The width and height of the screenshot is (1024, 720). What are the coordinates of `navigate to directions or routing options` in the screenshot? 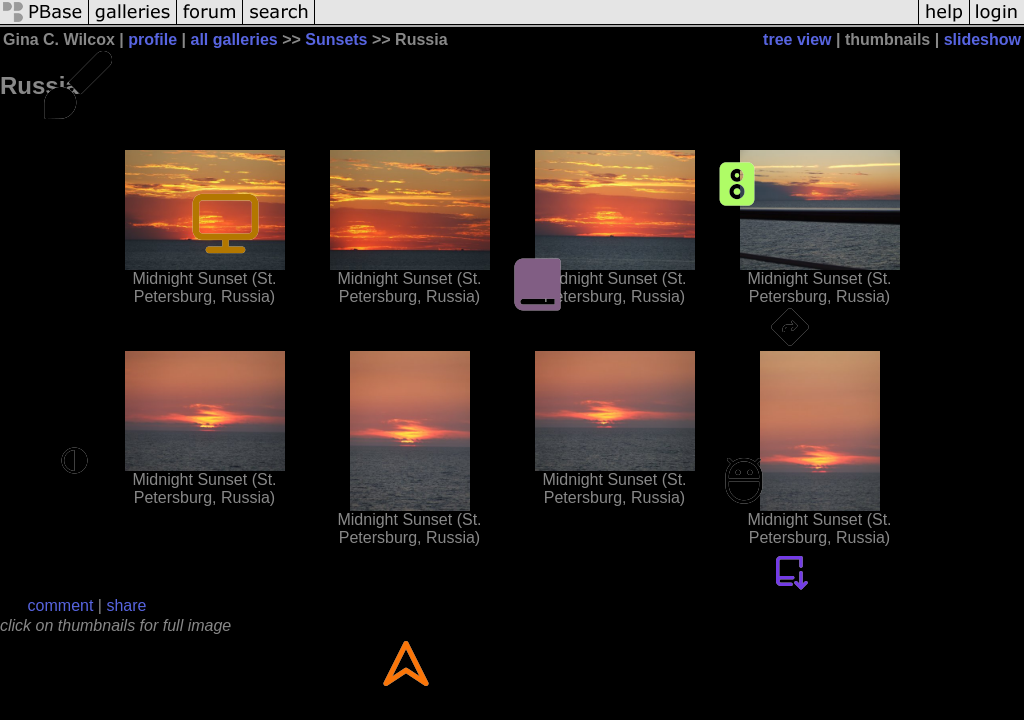 It's located at (790, 327).